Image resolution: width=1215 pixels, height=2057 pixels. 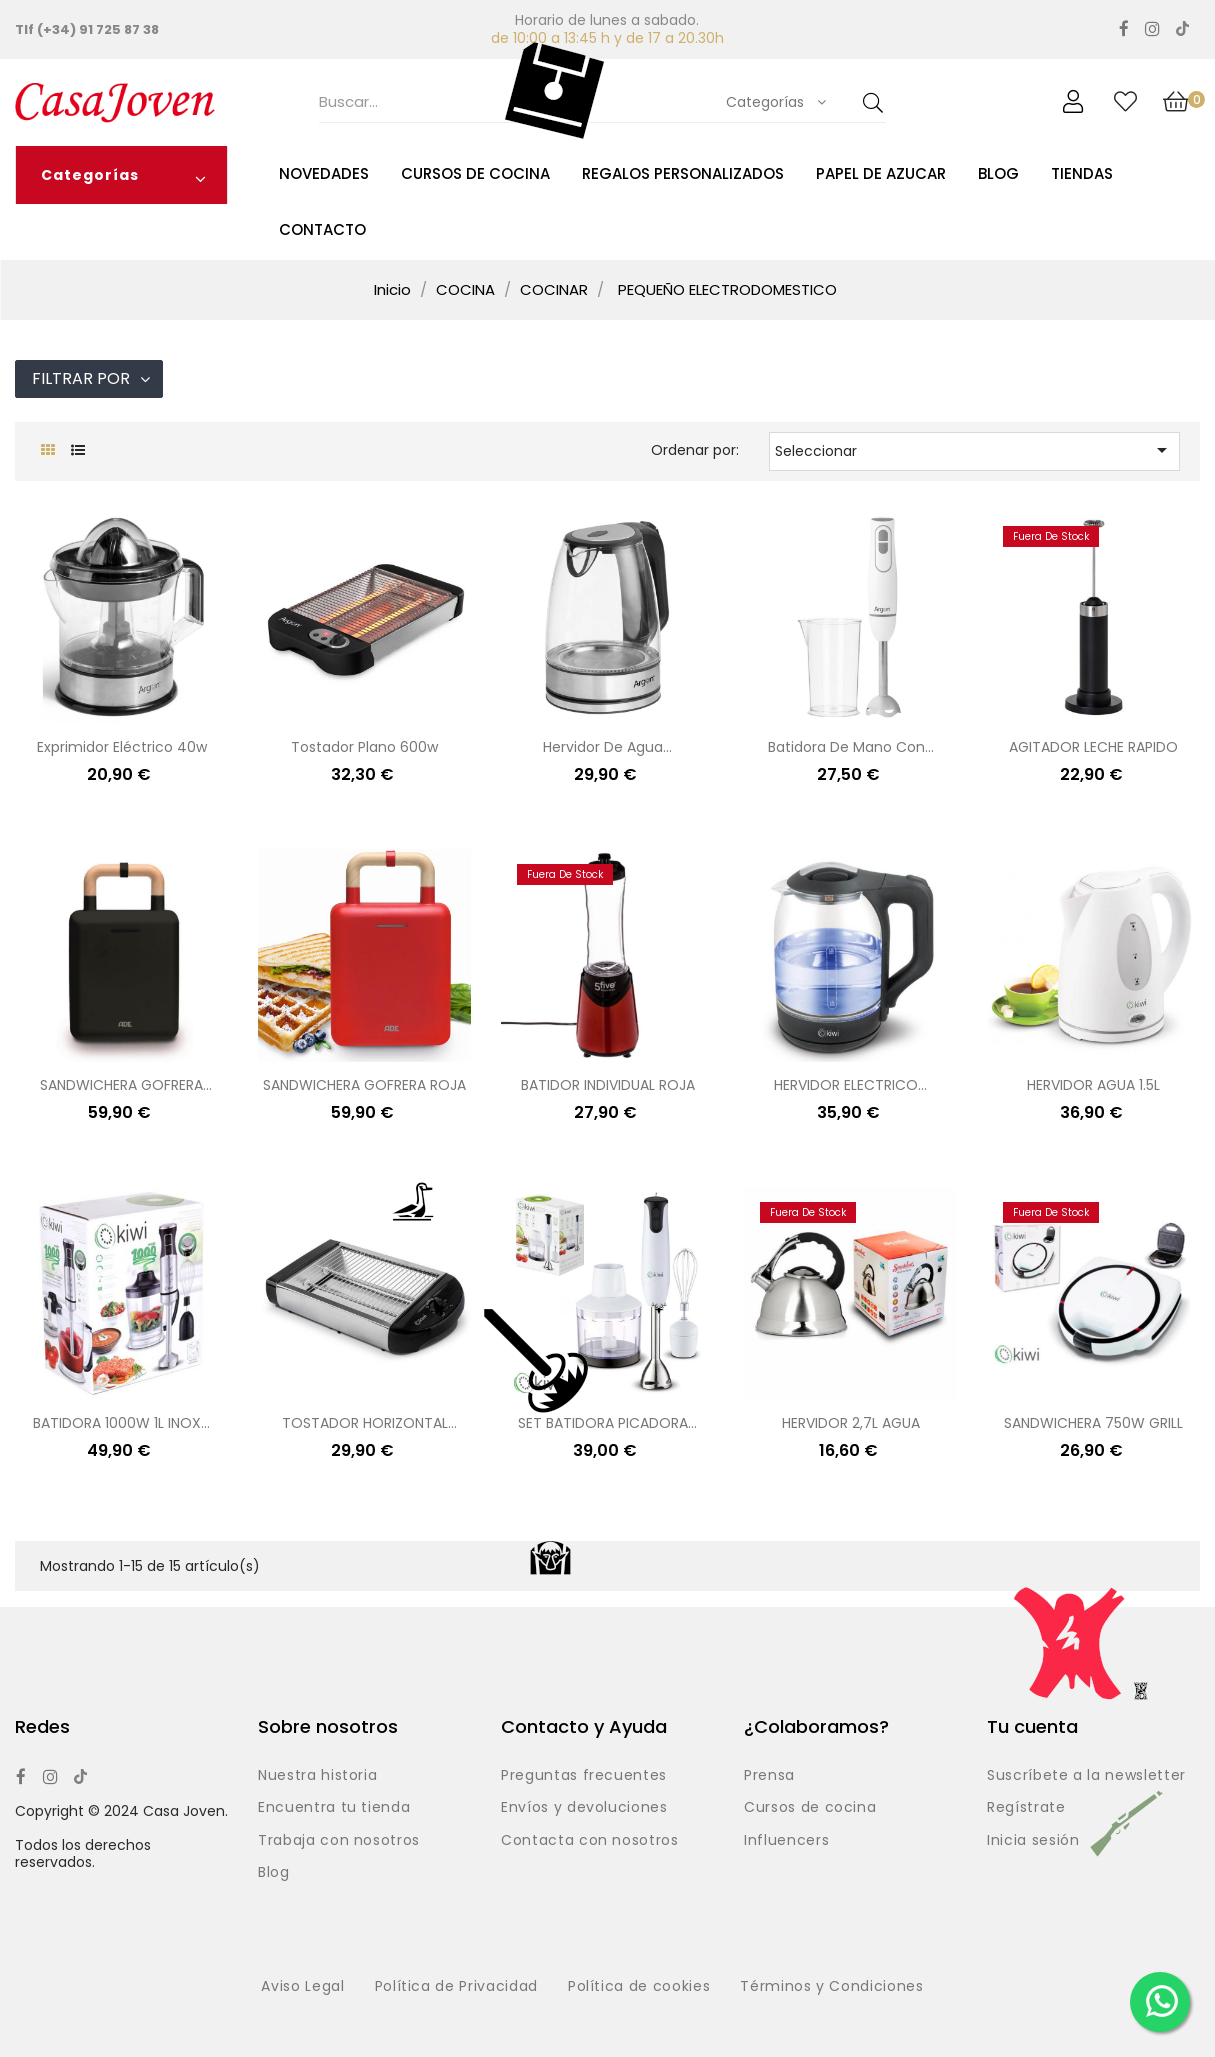 I want to click on select troll character or creature type, so click(x=550, y=1554).